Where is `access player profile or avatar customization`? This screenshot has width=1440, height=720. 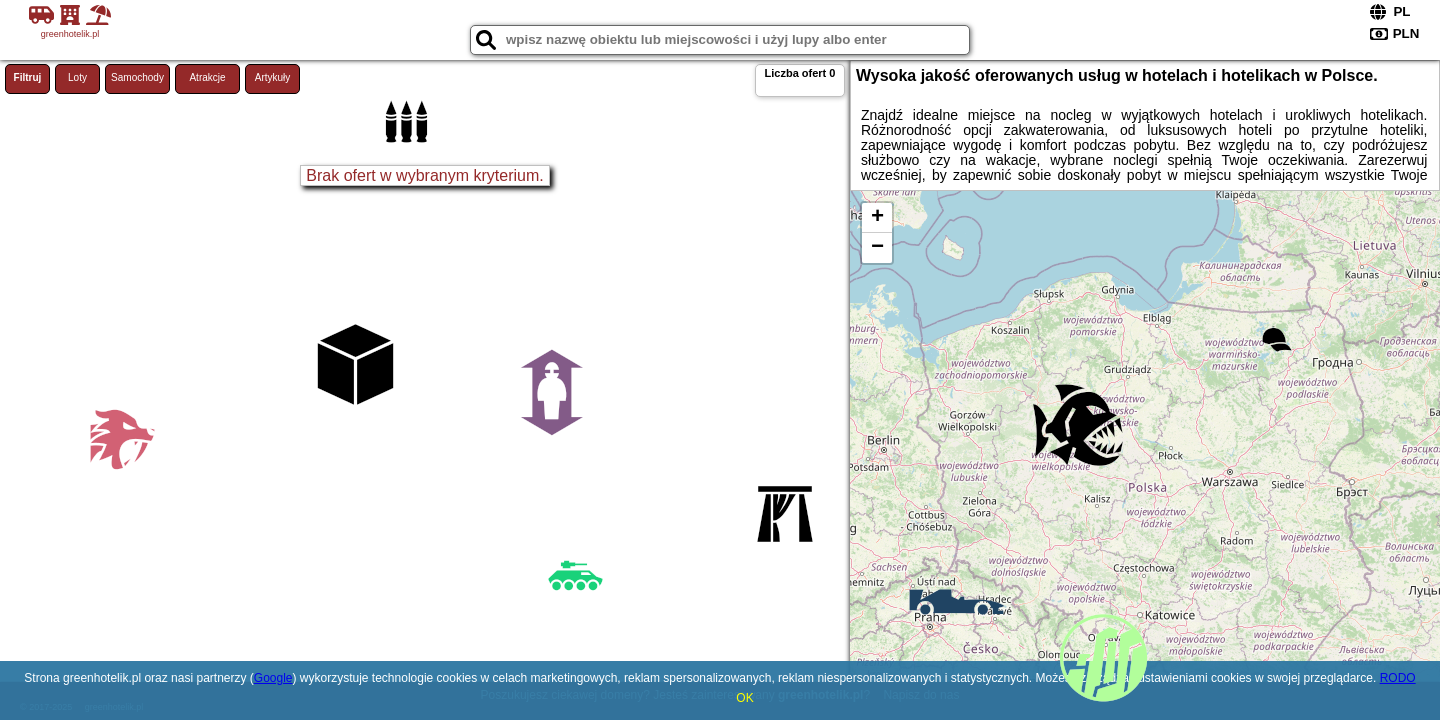 access player profile or avatar customization is located at coordinates (1277, 339).